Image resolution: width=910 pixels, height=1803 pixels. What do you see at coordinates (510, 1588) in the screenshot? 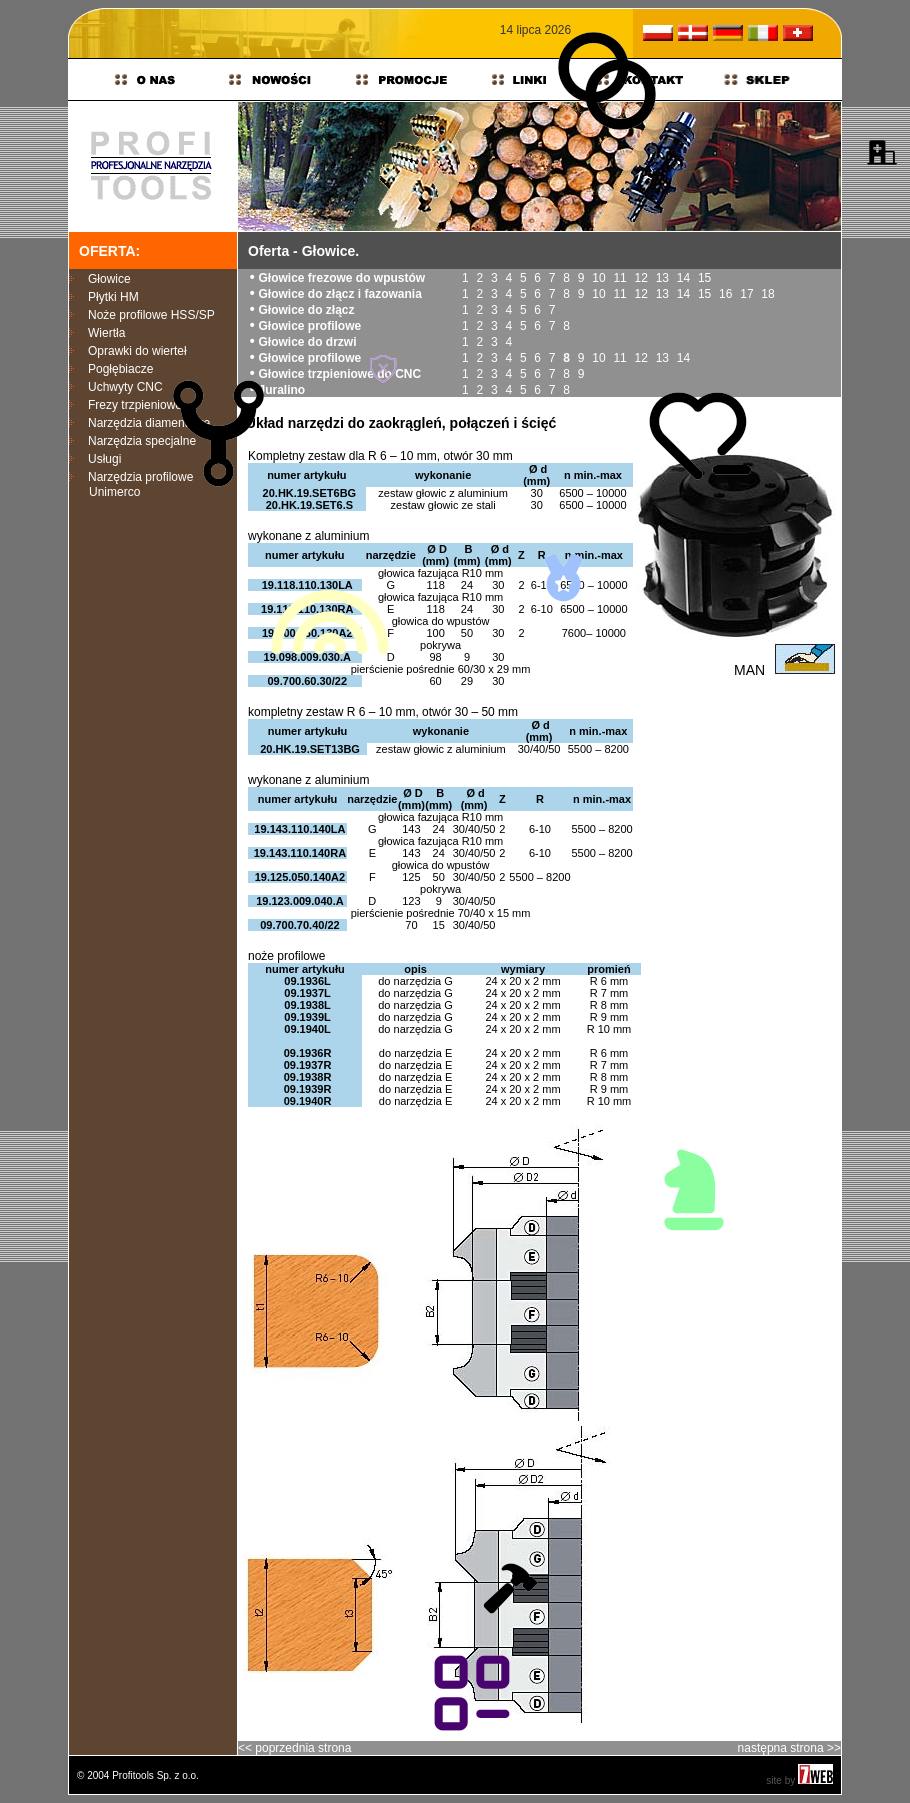
I see `access build or developer tools` at bounding box center [510, 1588].